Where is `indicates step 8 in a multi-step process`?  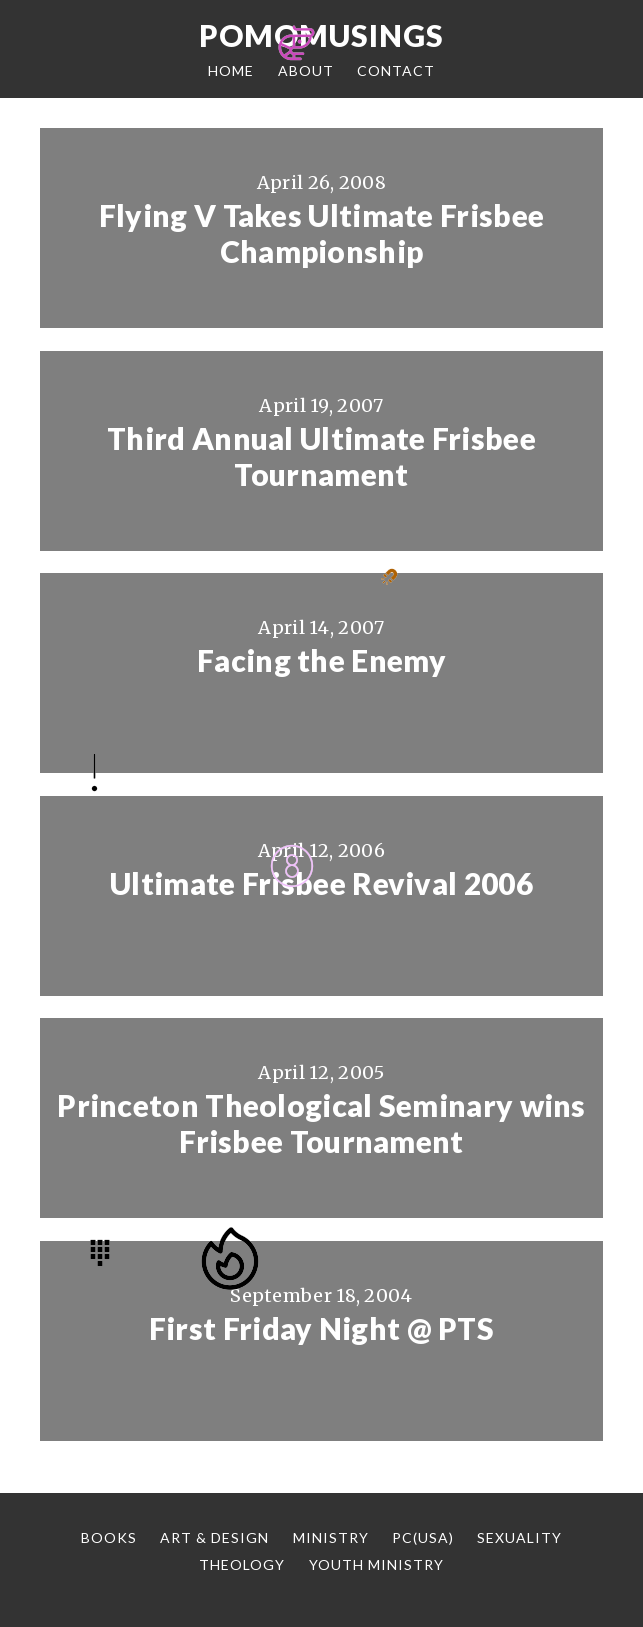
indicates step 8 in a multi-step process is located at coordinates (292, 866).